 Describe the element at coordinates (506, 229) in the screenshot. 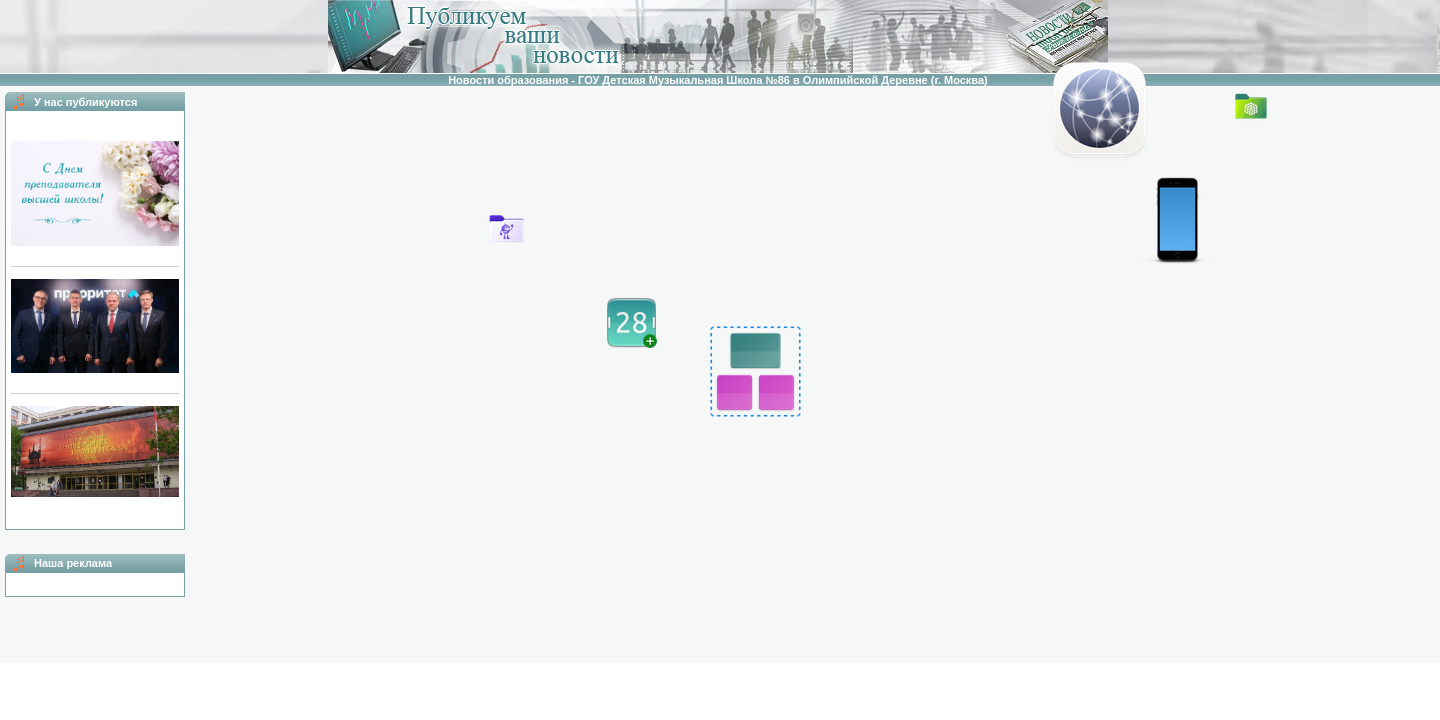

I see `open the maui framework project folder` at that location.